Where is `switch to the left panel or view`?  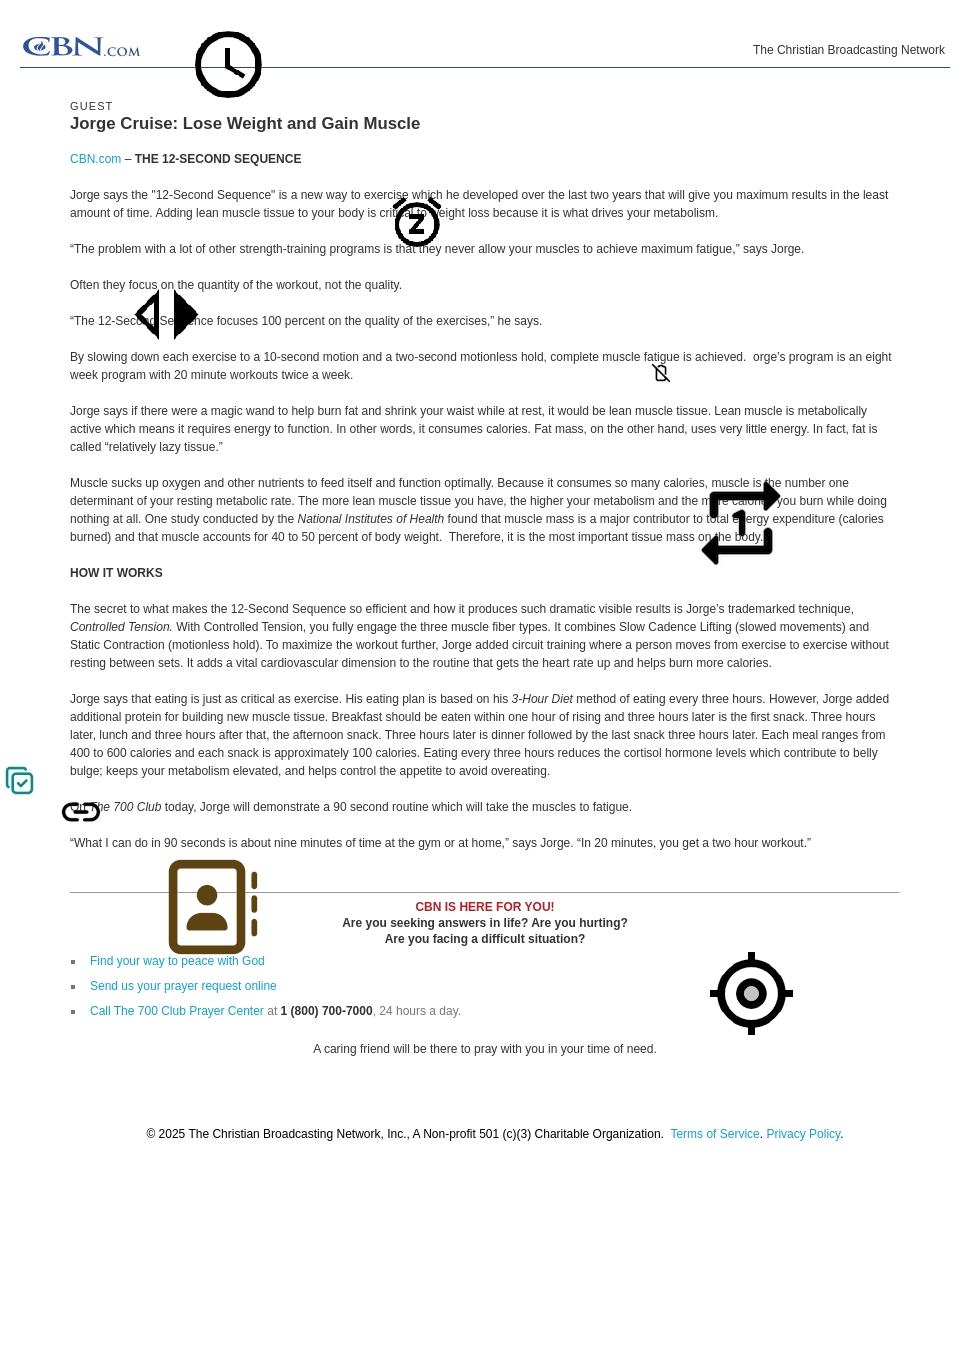 switch to the left panel or view is located at coordinates (166, 314).